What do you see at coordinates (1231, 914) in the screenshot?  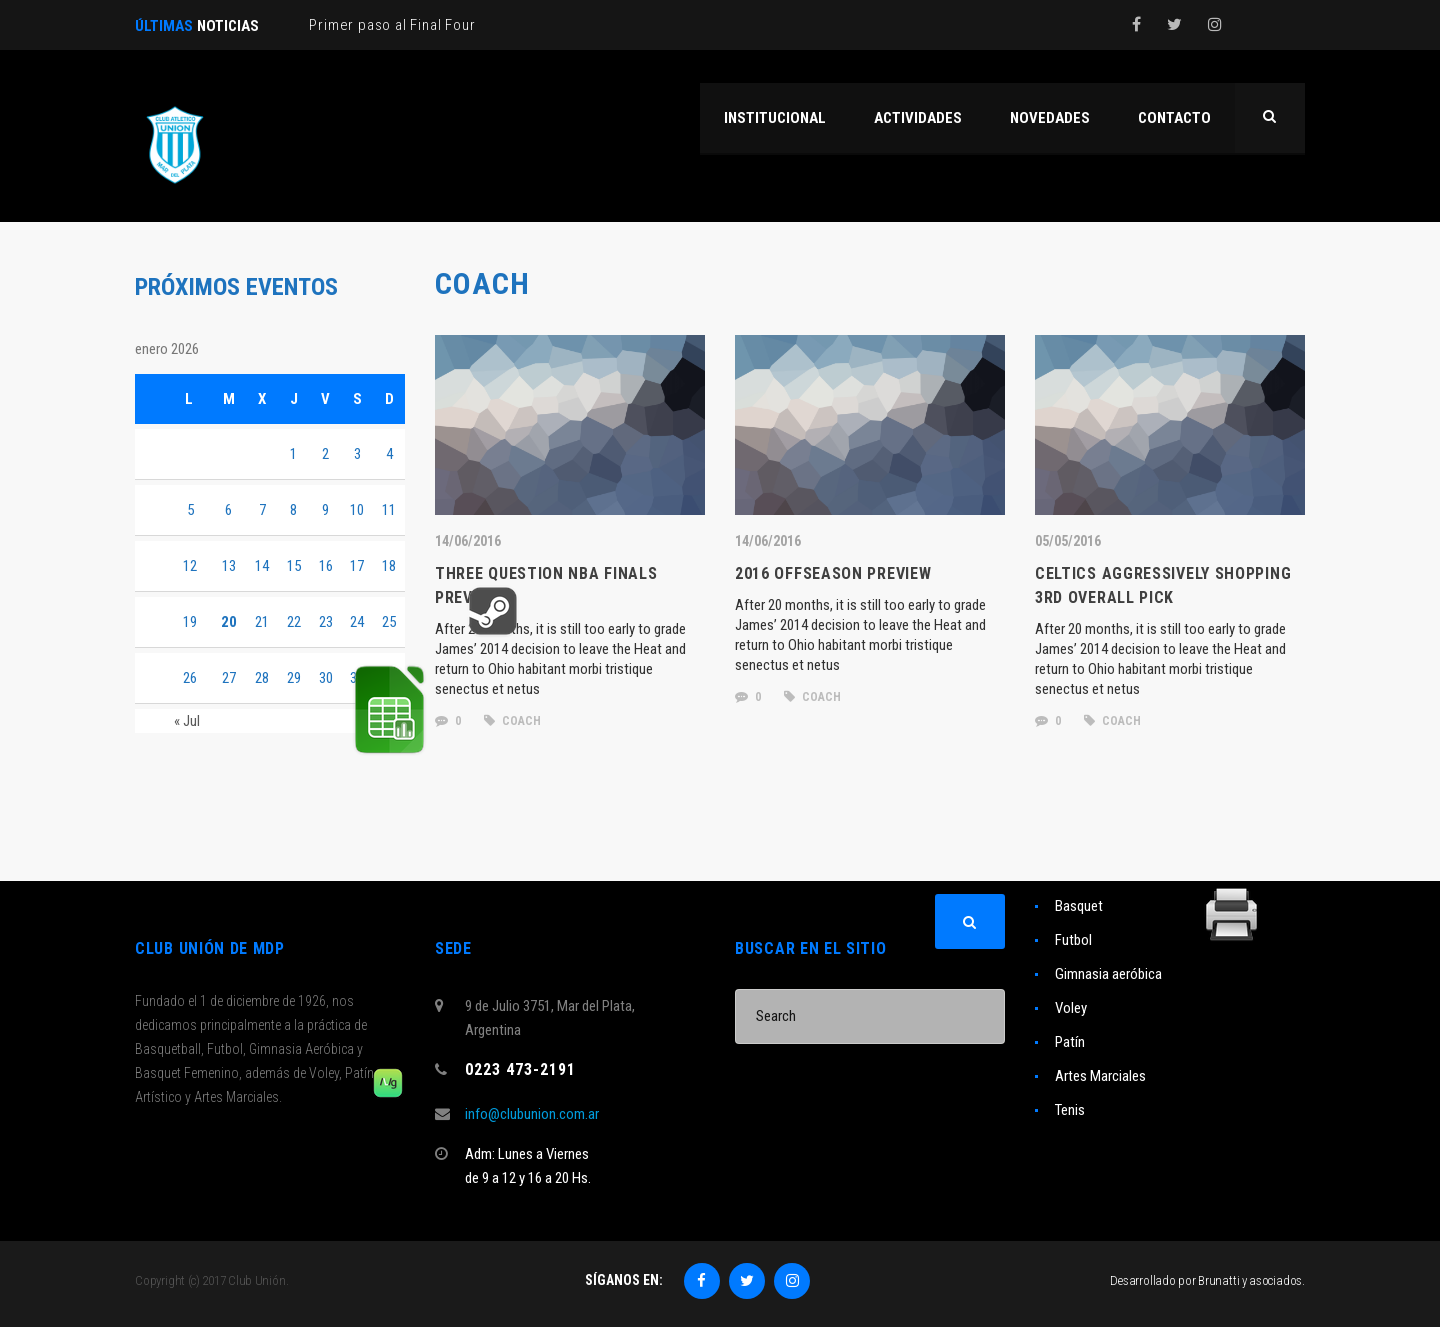 I see `access printer settings and preferences` at bounding box center [1231, 914].